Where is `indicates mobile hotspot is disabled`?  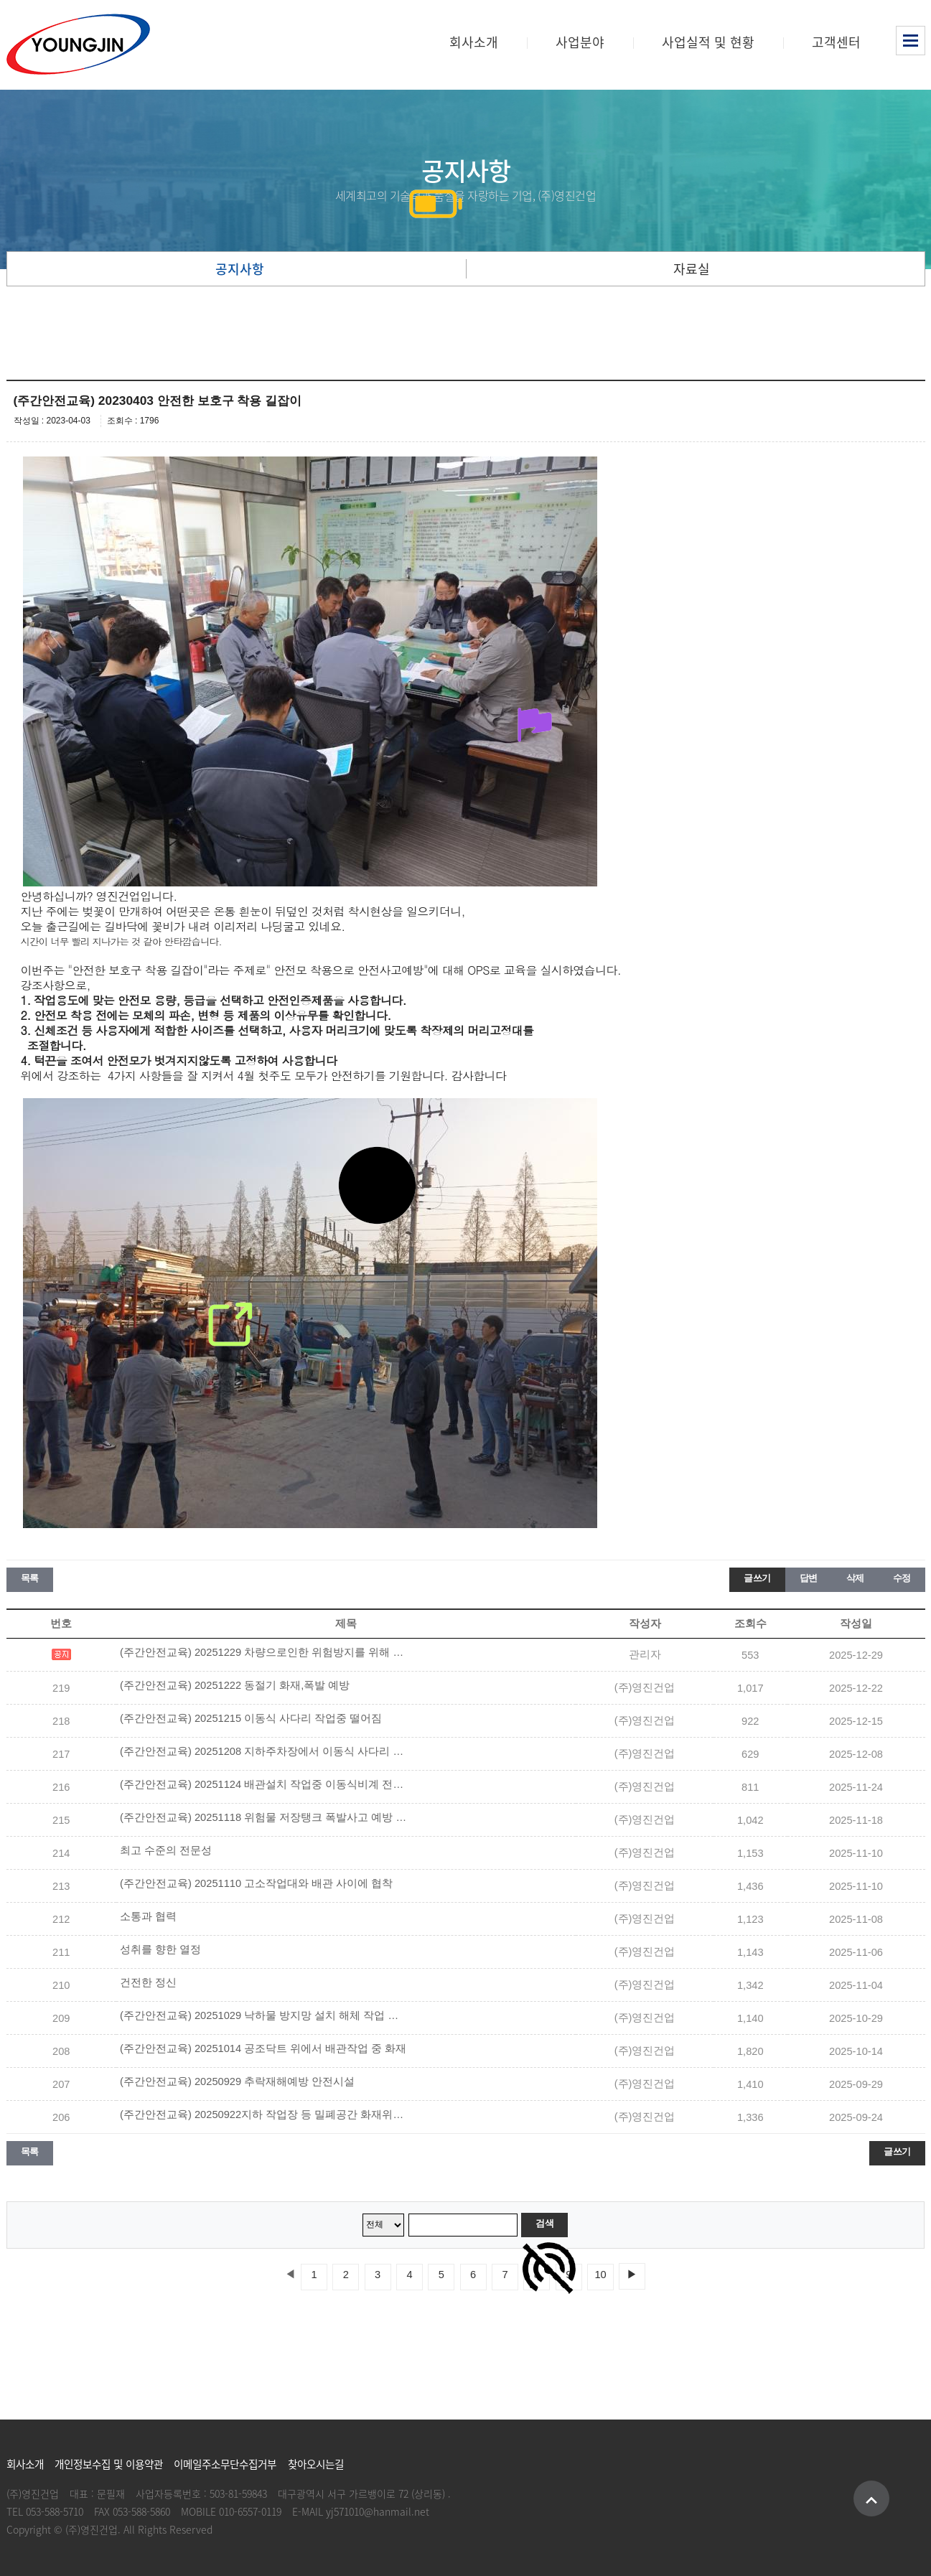 indicates mobile hotspot is disabled is located at coordinates (549, 2269).